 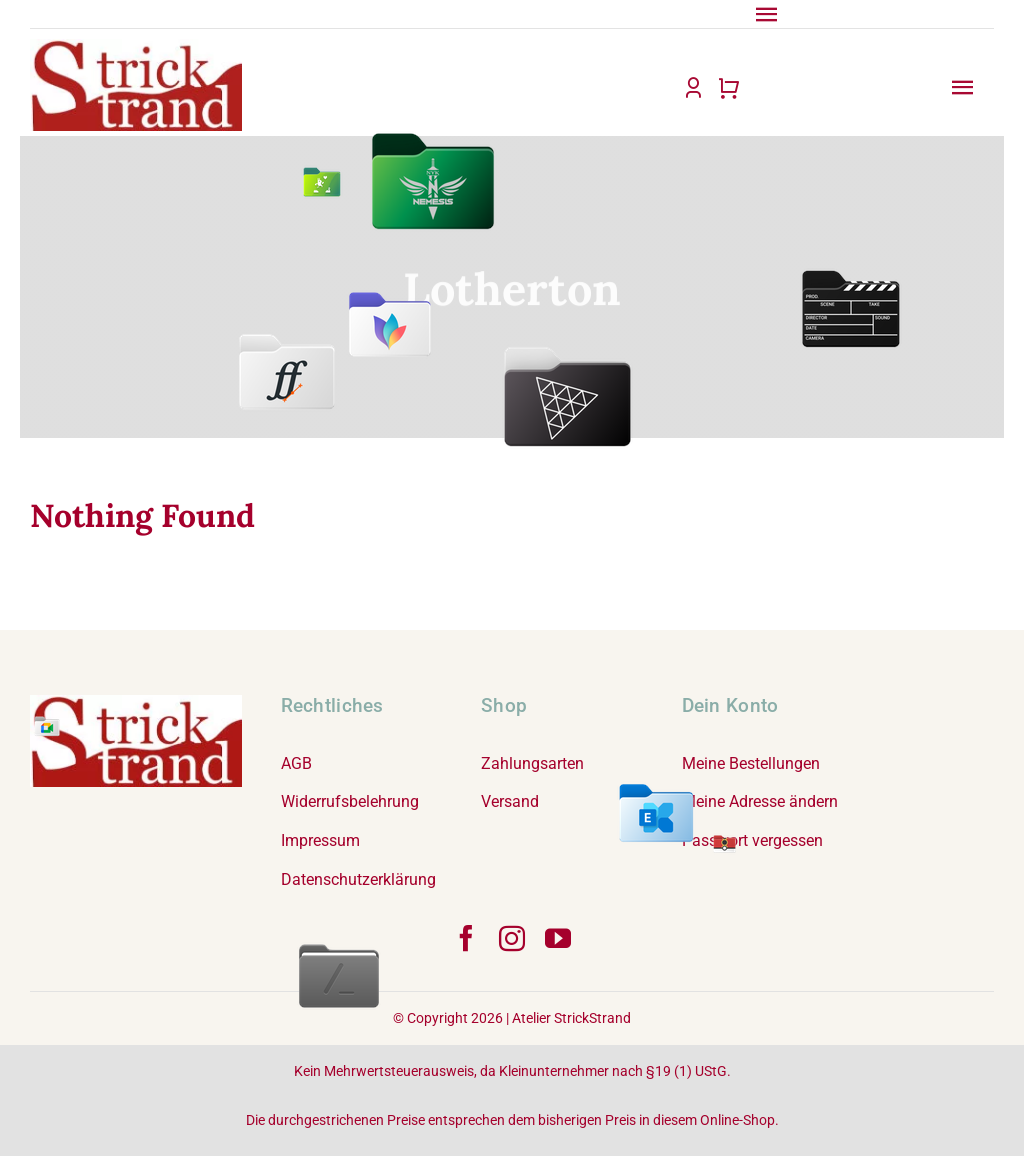 What do you see at coordinates (339, 976) in the screenshot?
I see `access the root directory` at bounding box center [339, 976].